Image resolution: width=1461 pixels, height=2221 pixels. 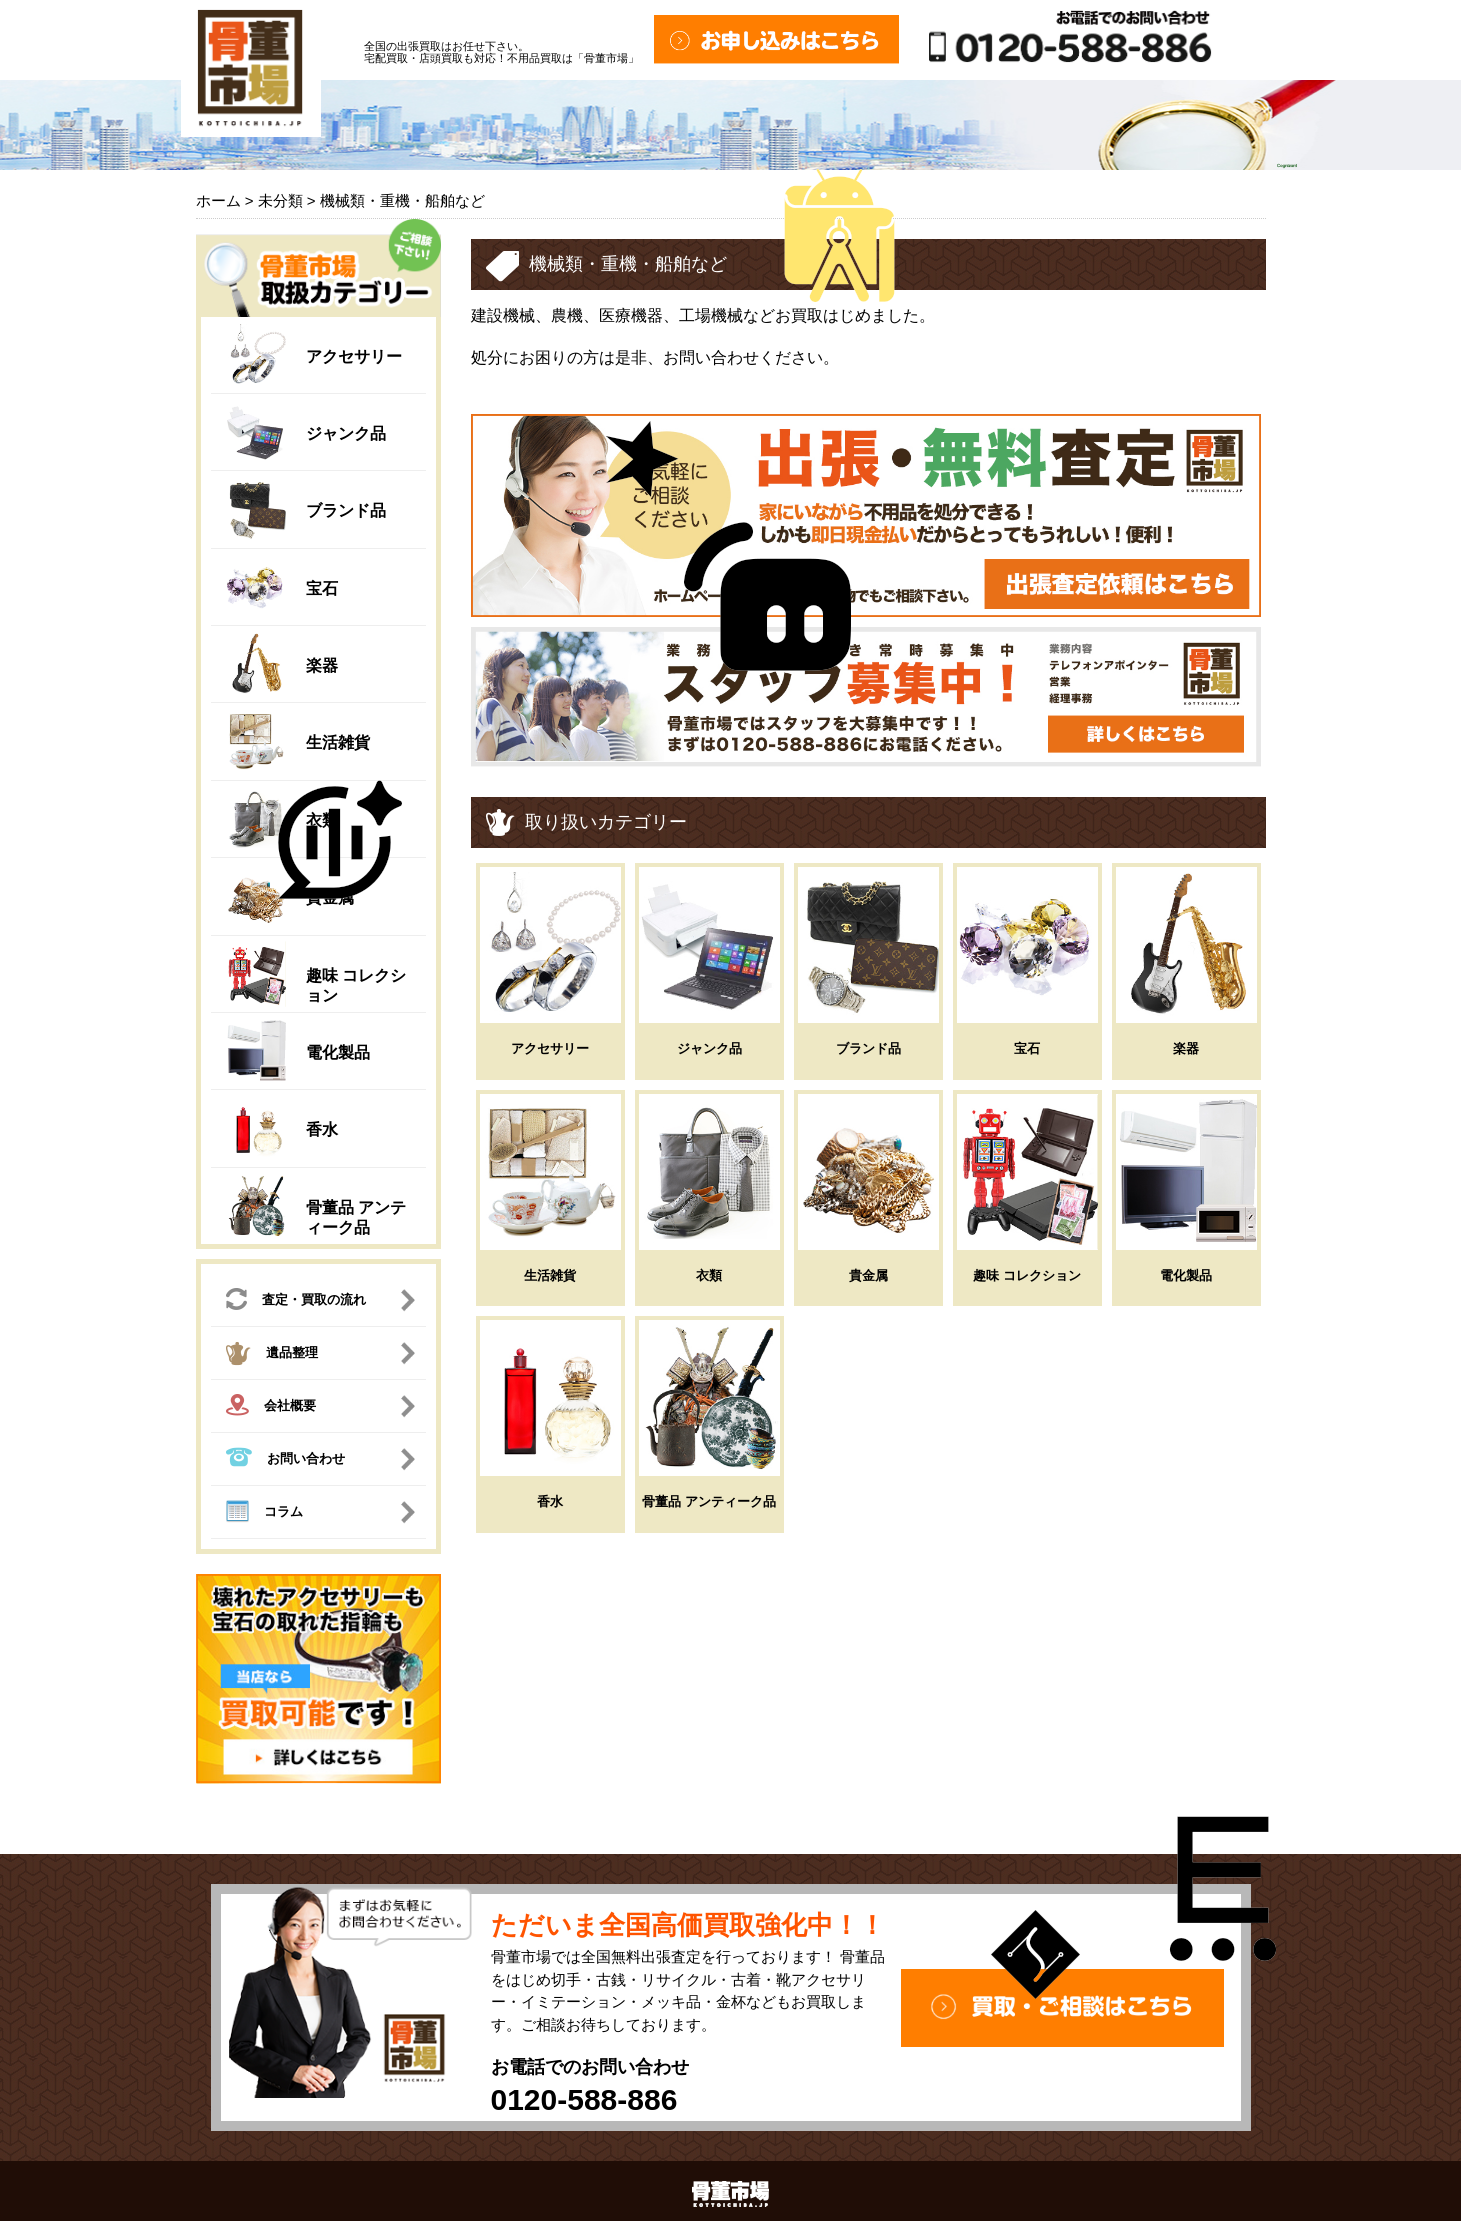 I want to click on svg.js library logo, so click(x=1035, y=1954).